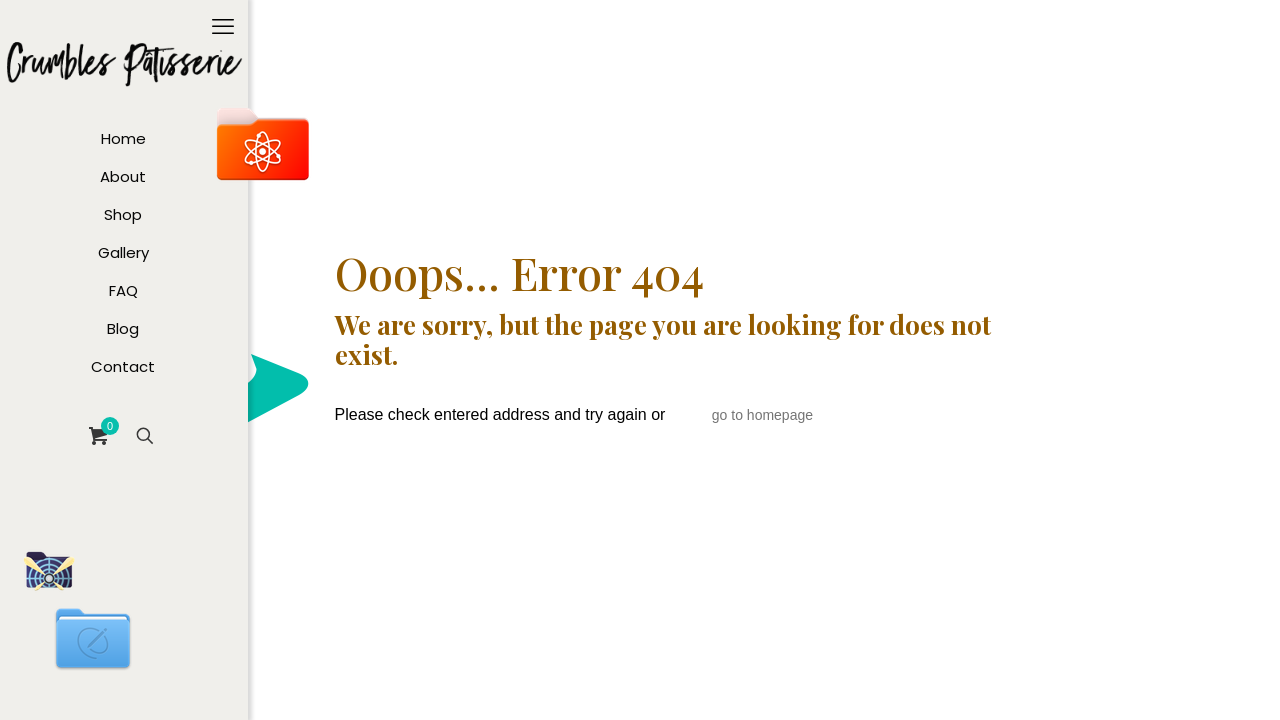  Describe the element at coordinates (93, 638) in the screenshot. I see `open your art and design files folder` at that location.